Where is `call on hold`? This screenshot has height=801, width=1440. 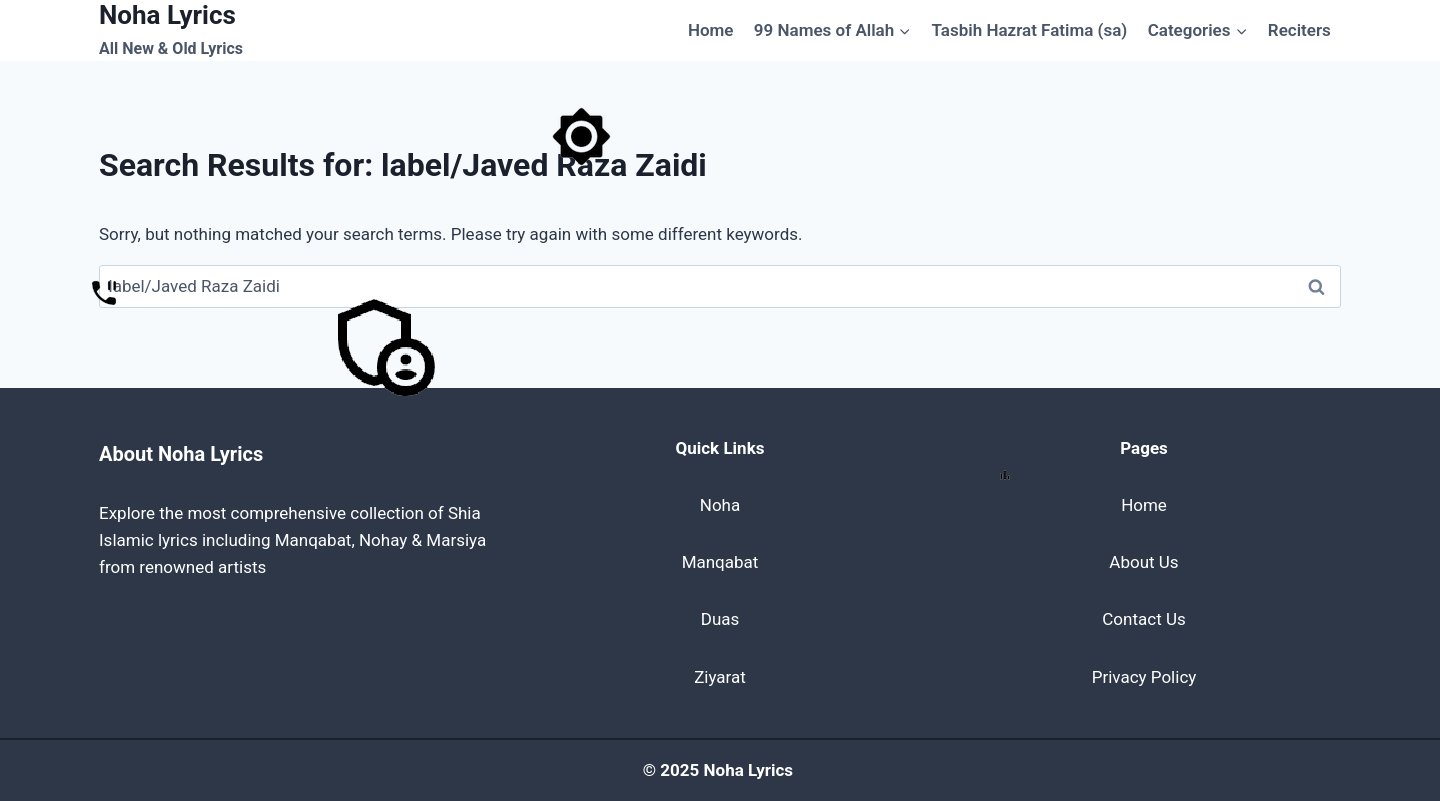
call on hold is located at coordinates (104, 293).